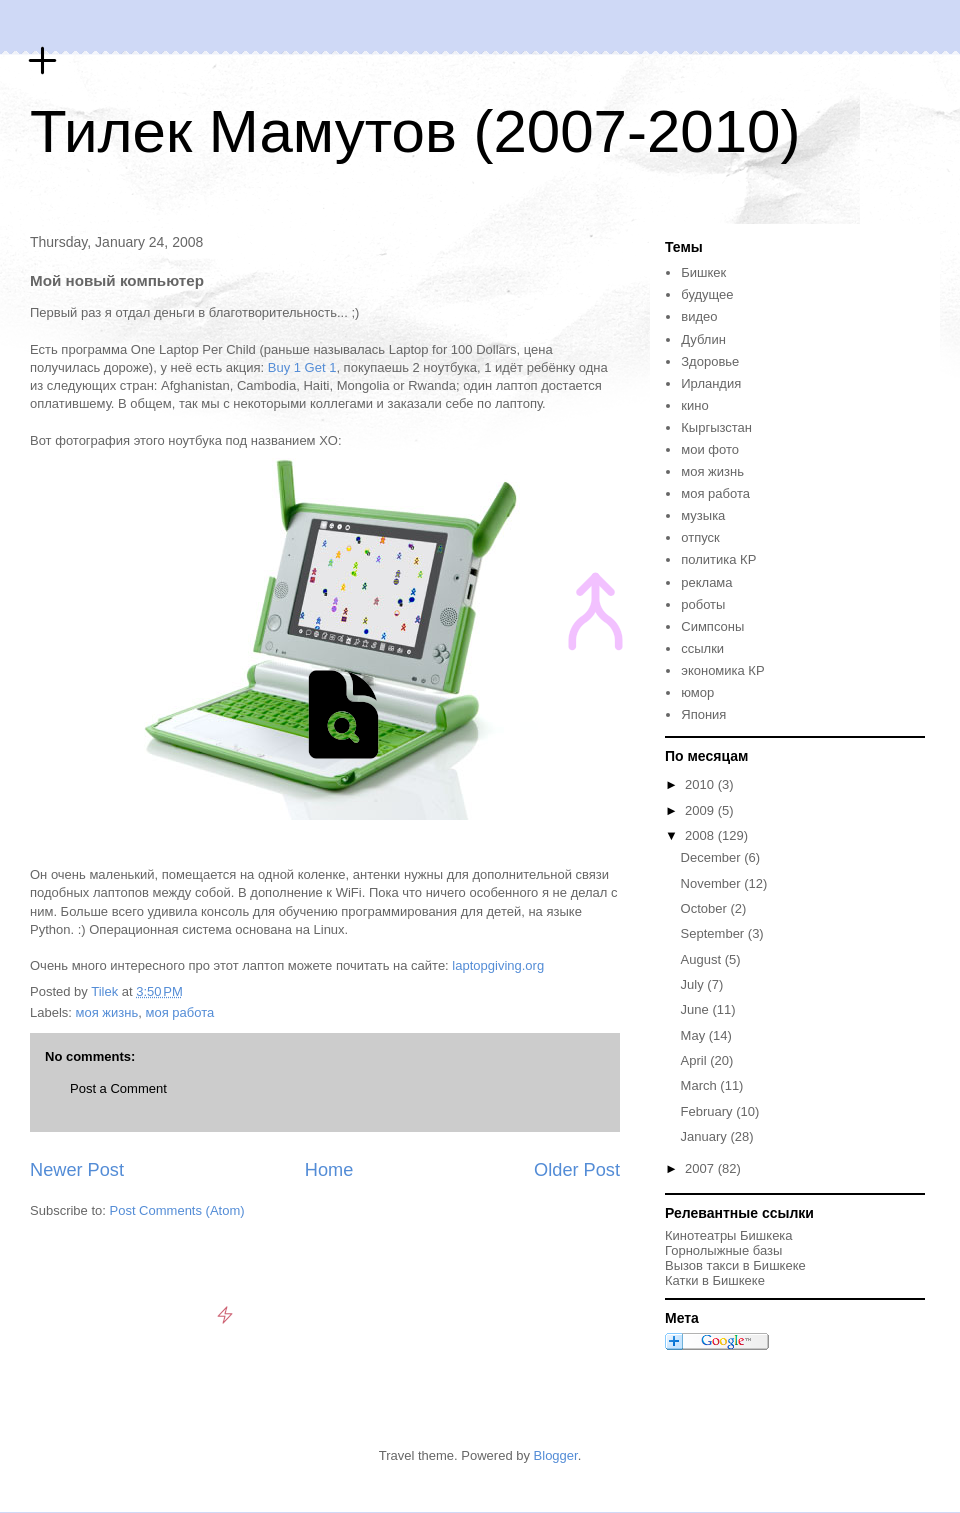  Describe the element at coordinates (42, 60) in the screenshot. I see `add a new item` at that location.